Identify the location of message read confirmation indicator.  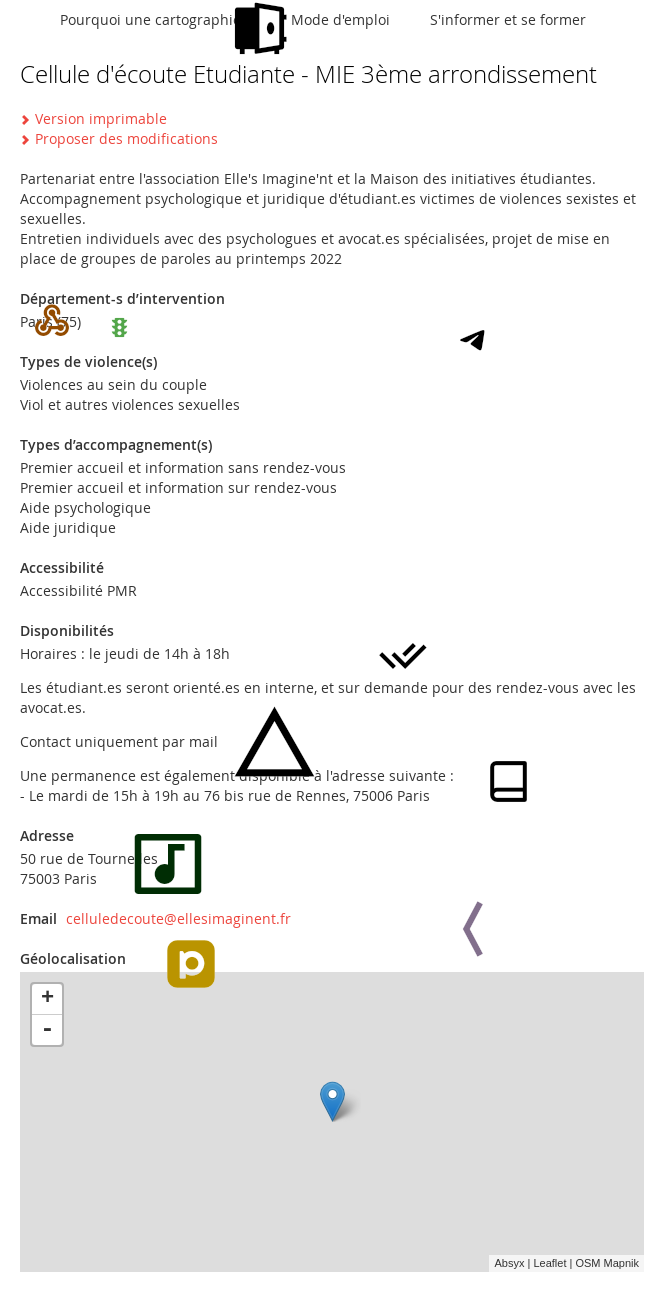
(403, 656).